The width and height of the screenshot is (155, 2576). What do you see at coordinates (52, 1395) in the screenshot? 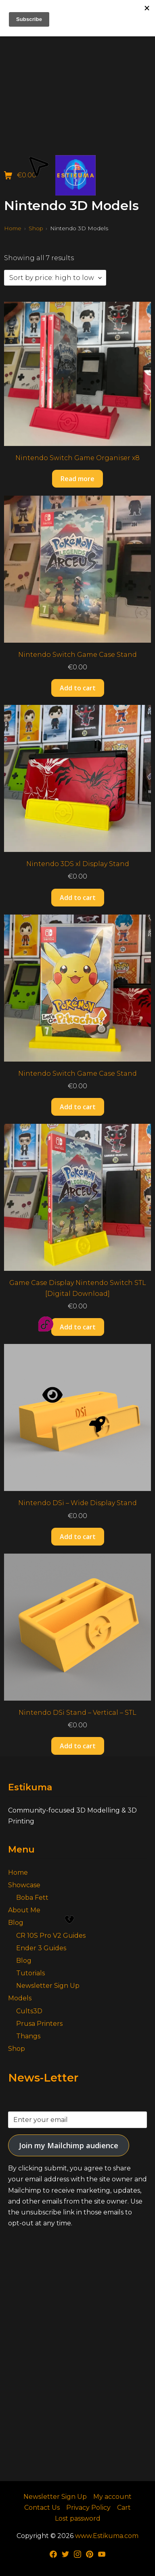
I see `view or preview content` at bounding box center [52, 1395].